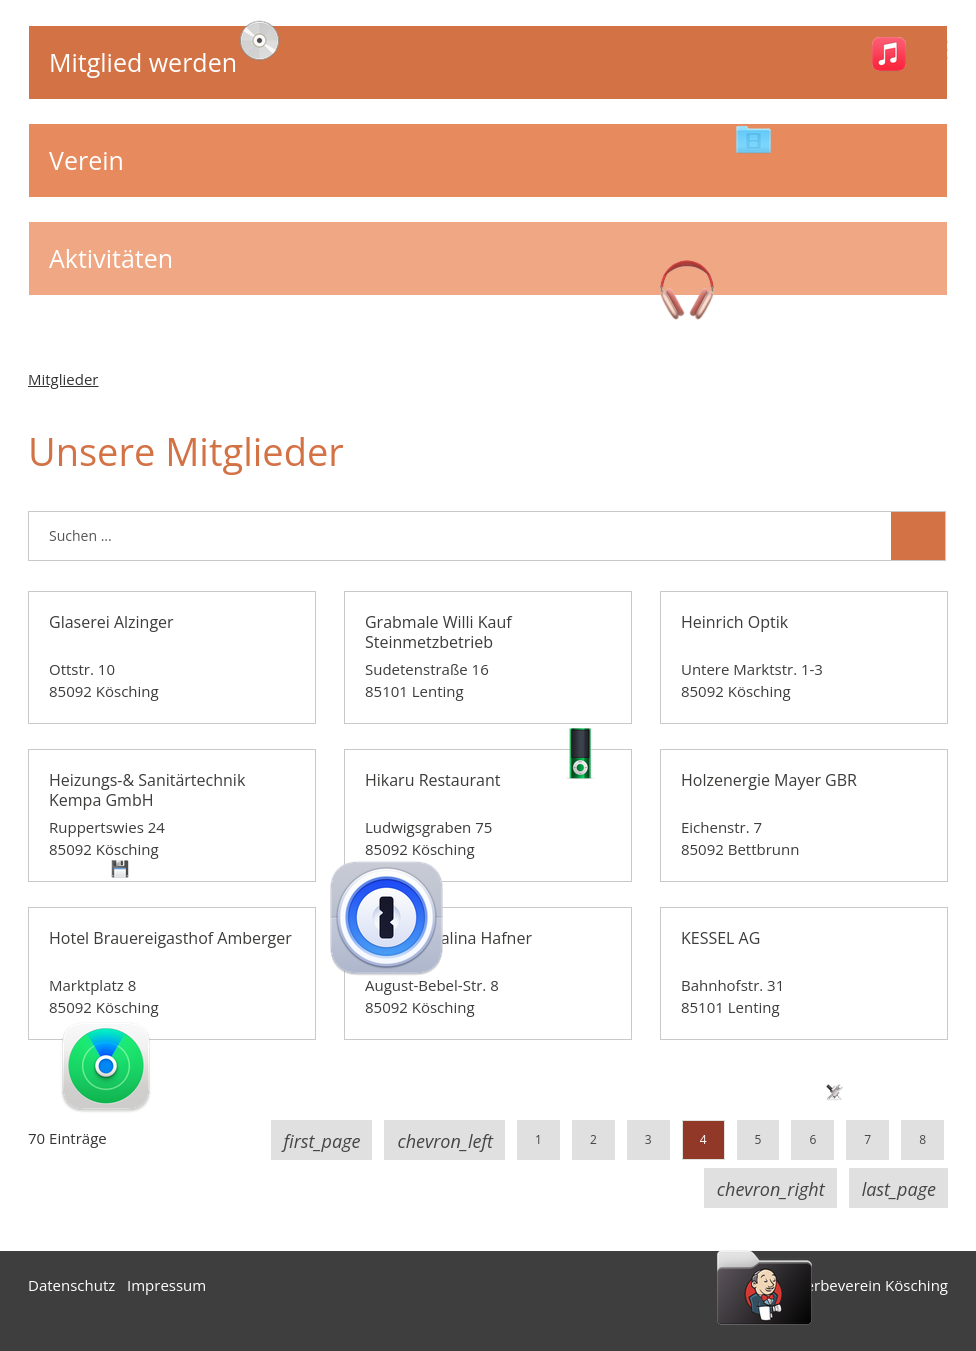  I want to click on airpods max headphones in red, so click(687, 290).